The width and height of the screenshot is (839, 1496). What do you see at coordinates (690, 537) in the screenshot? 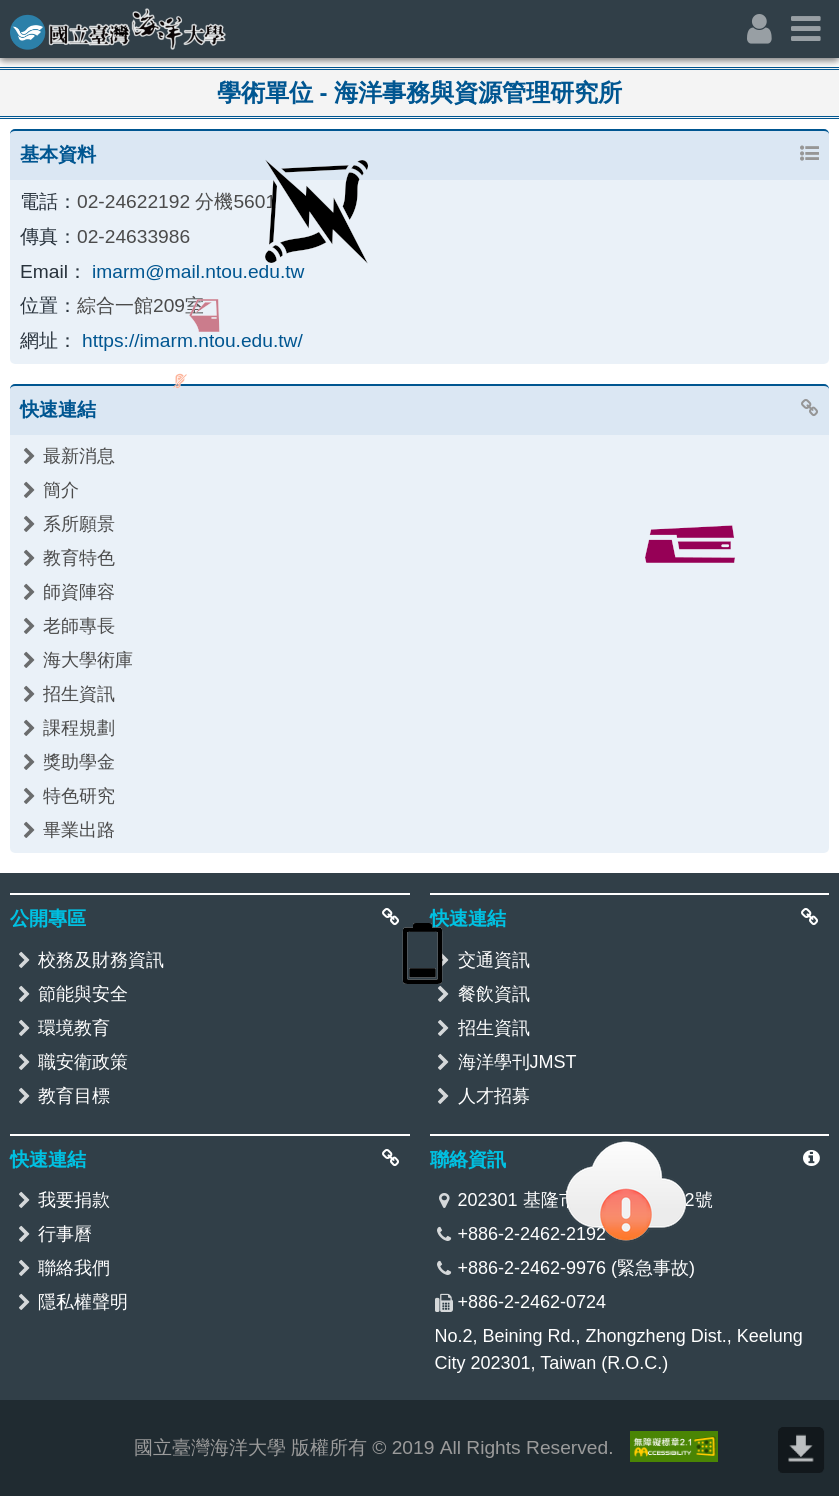
I see `staple documents together` at bounding box center [690, 537].